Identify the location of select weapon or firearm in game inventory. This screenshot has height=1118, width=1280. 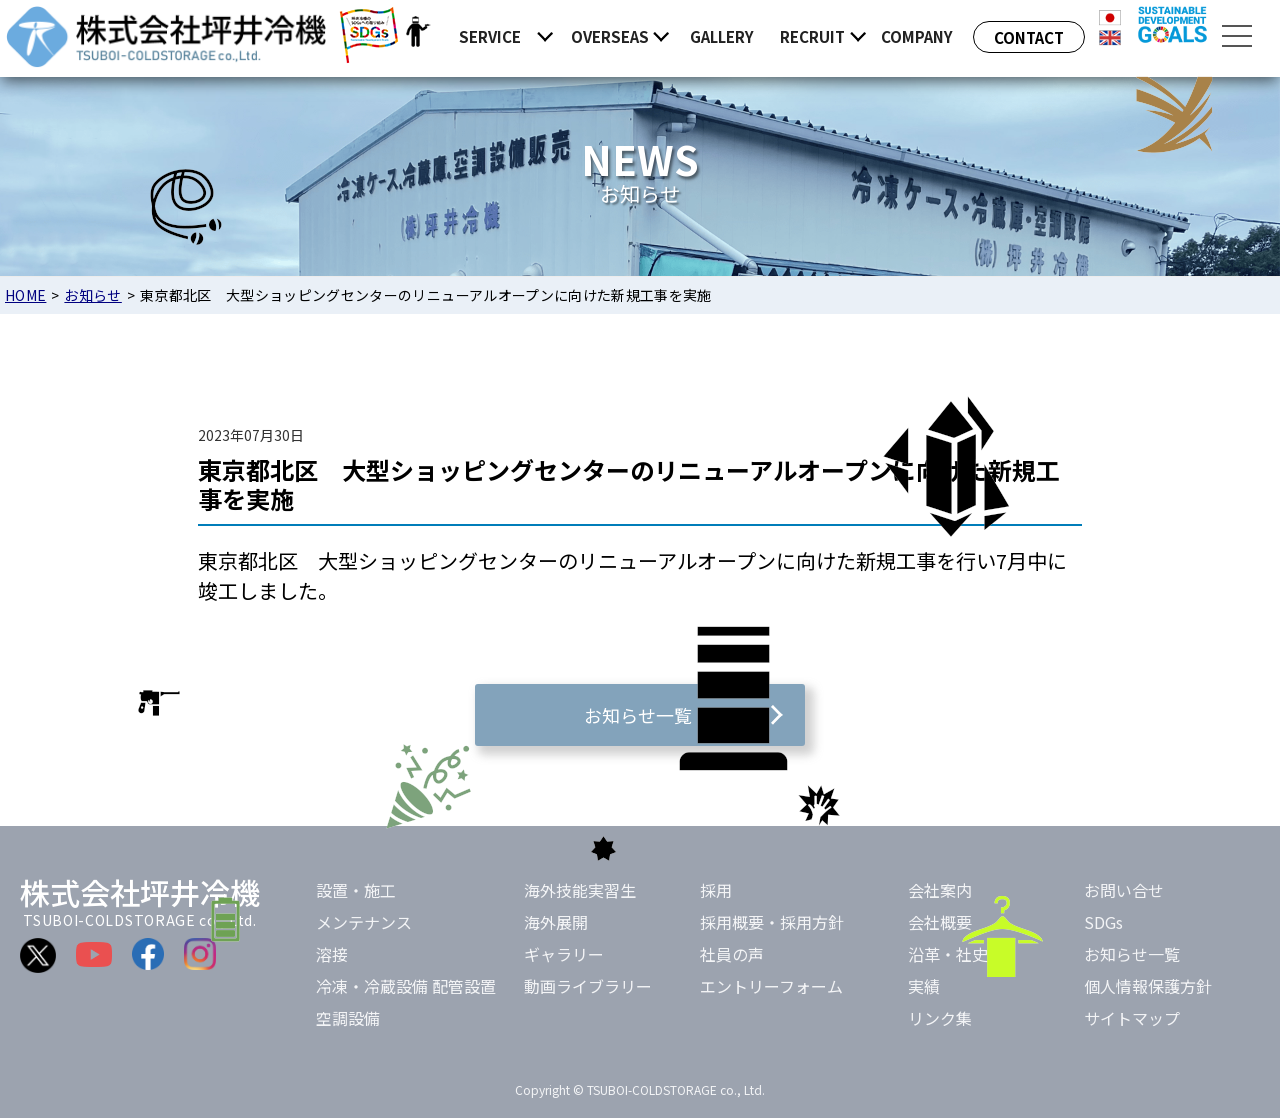
(159, 703).